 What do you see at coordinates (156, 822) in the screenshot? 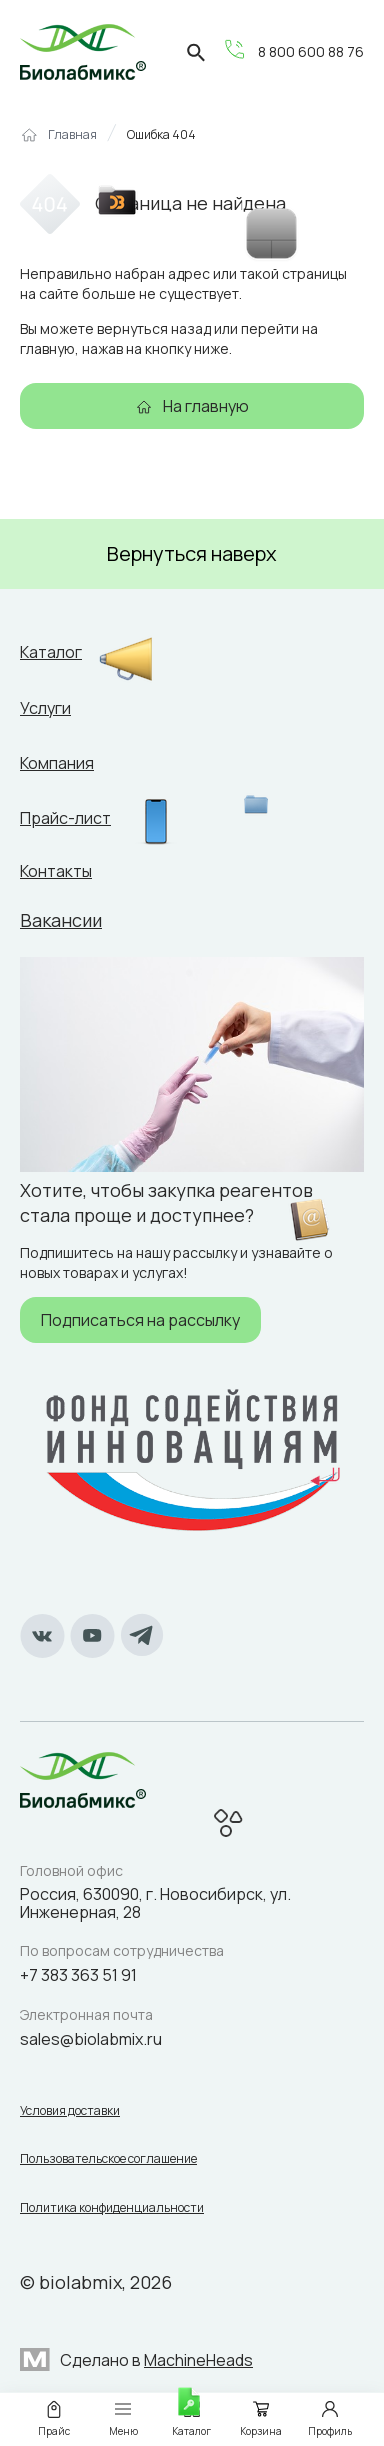
I see `iPhone XS Max device icon` at bounding box center [156, 822].